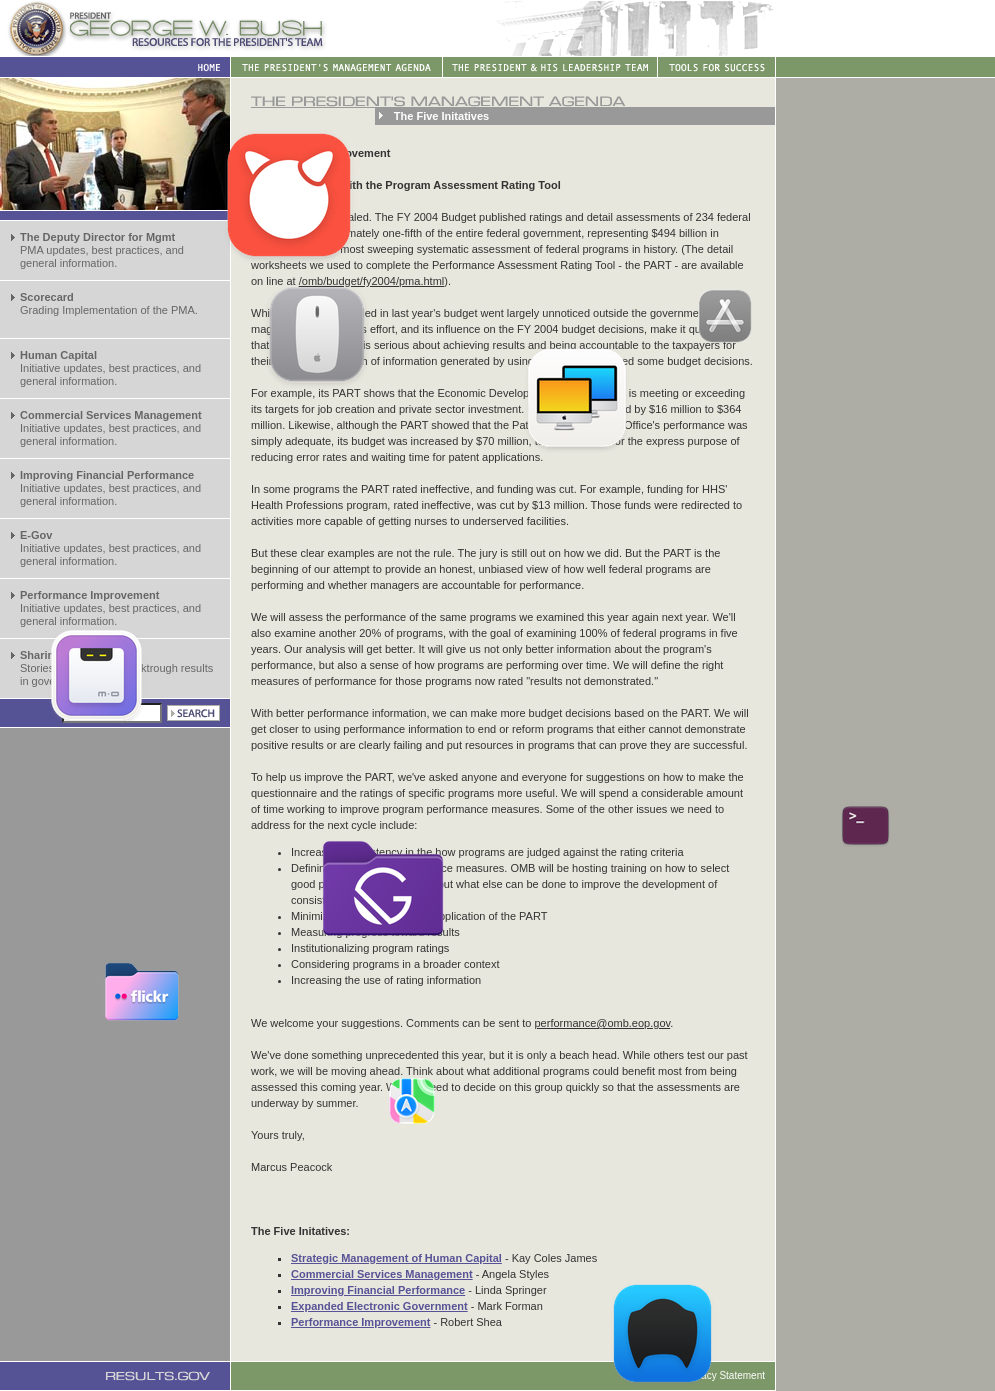  I want to click on open apple maps, so click(412, 1101).